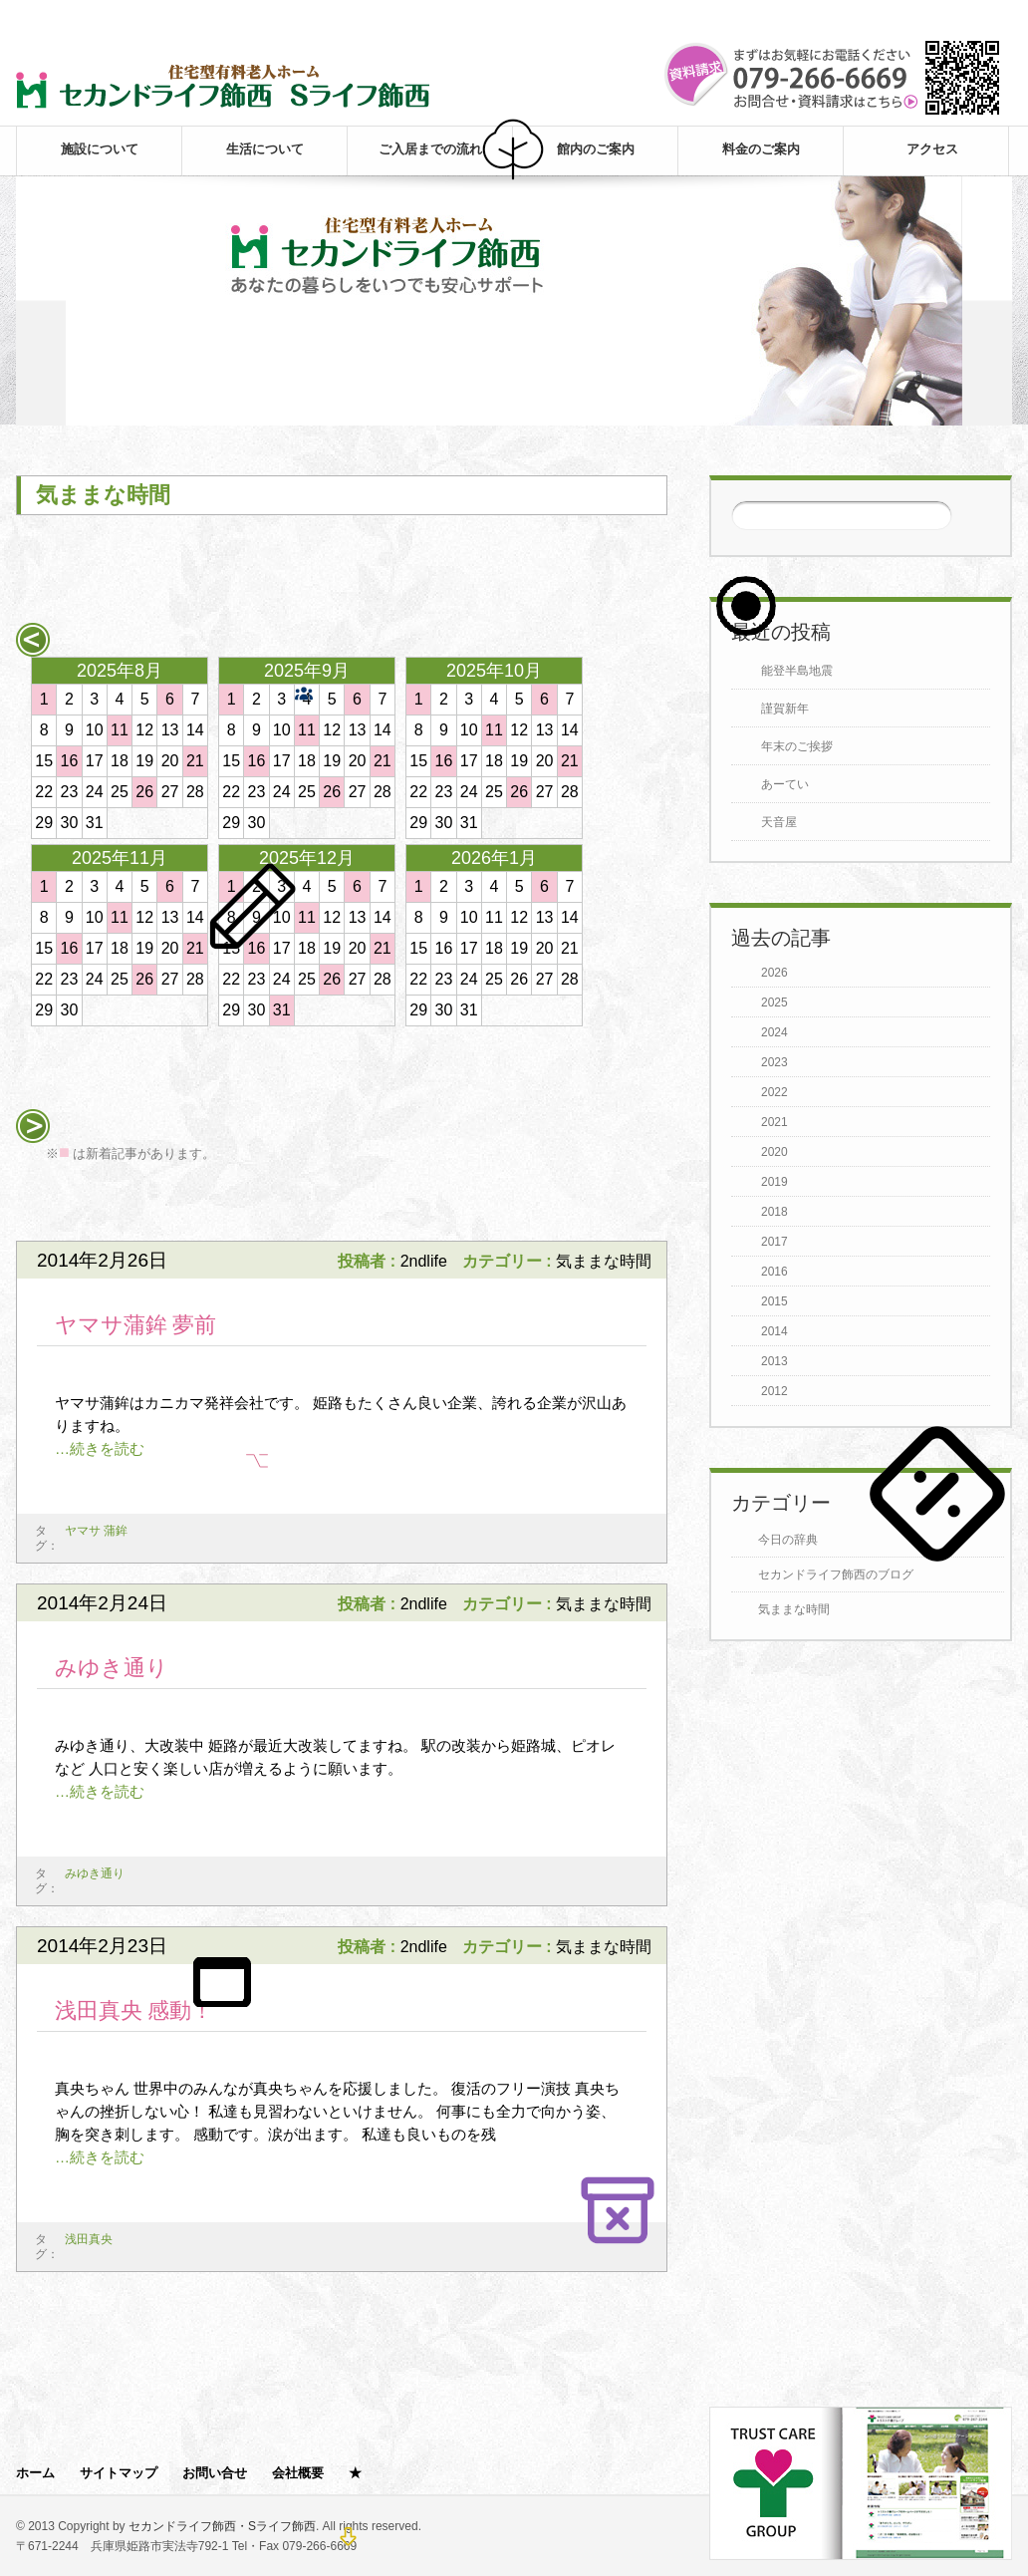  What do you see at coordinates (746, 606) in the screenshot?
I see `indicates a selected radio button option` at bounding box center [746, 606].